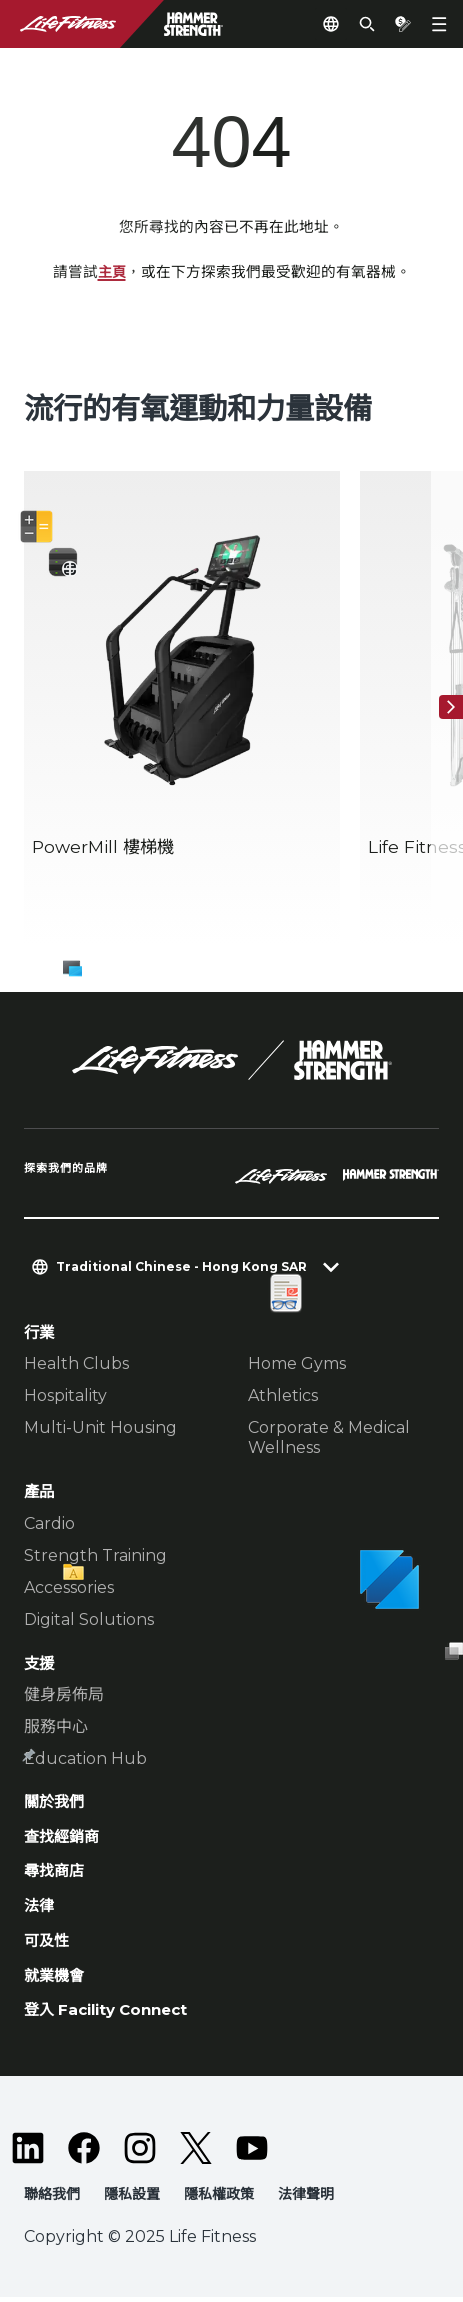 The width and height of the screenshot is (463, 2302). I want to click on open the calculator app, so click(36, 526).